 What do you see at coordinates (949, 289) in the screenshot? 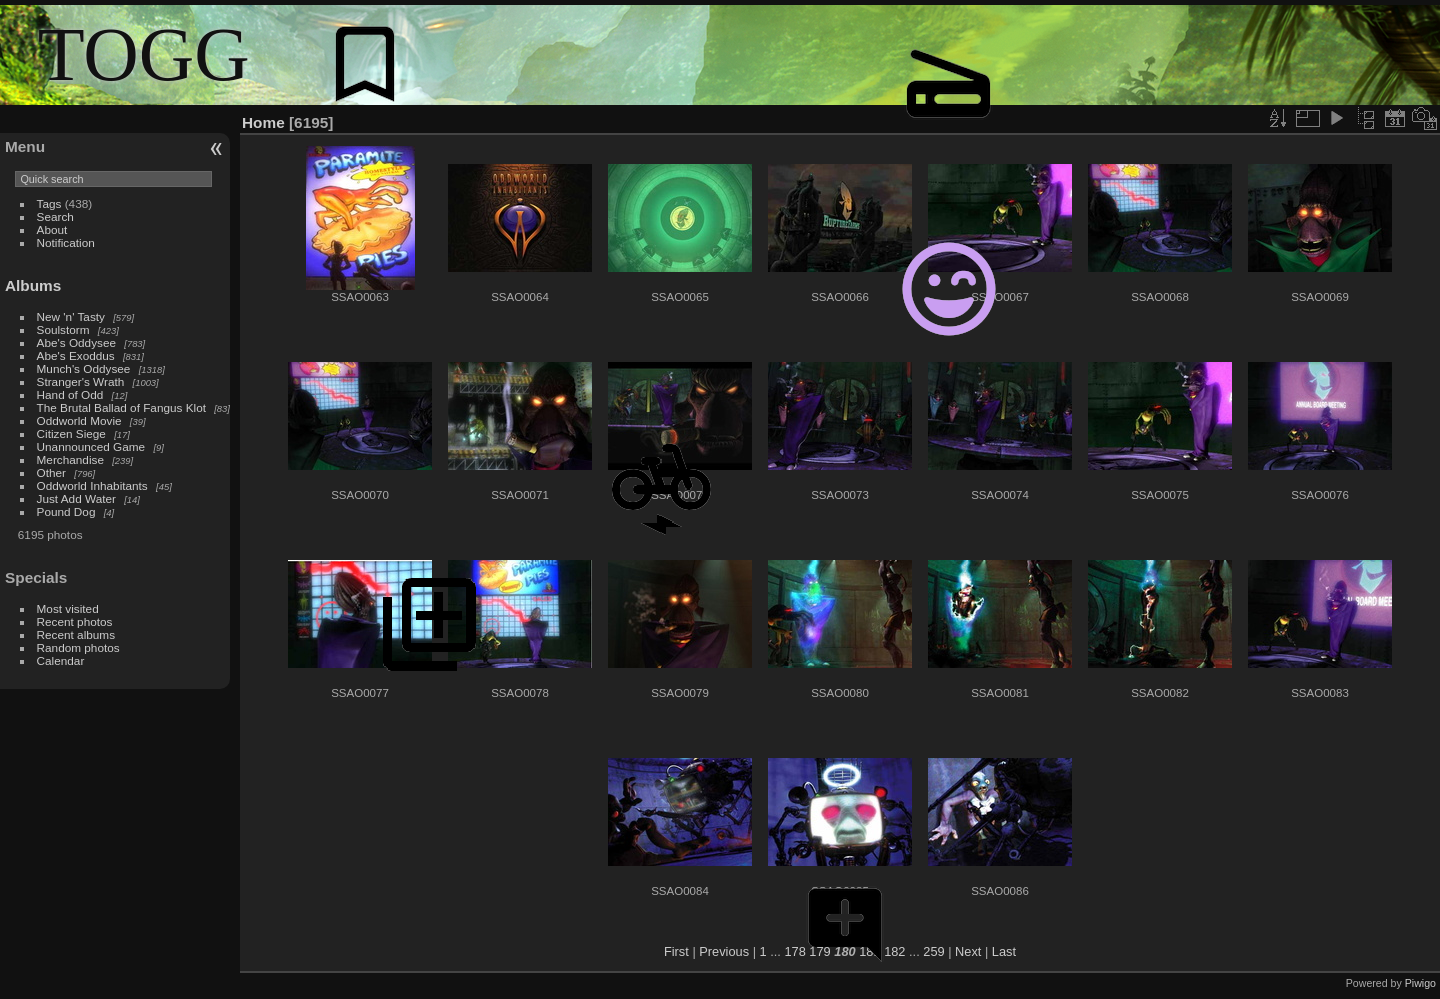
I see `insert a winking emoji into text` at bounding box center [949, 289].